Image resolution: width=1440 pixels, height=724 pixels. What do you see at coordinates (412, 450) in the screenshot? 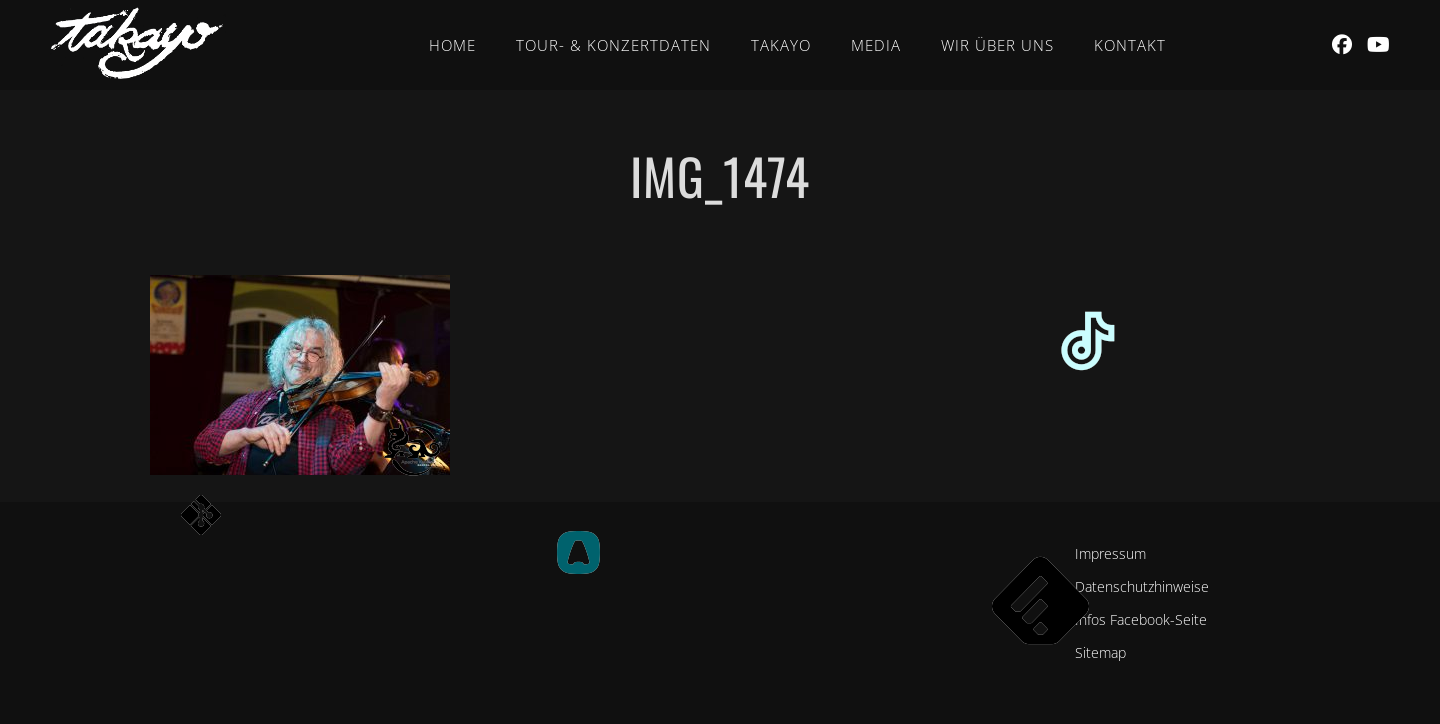
I see `Apache Kylin project logo` at bounding box center [412, 450].